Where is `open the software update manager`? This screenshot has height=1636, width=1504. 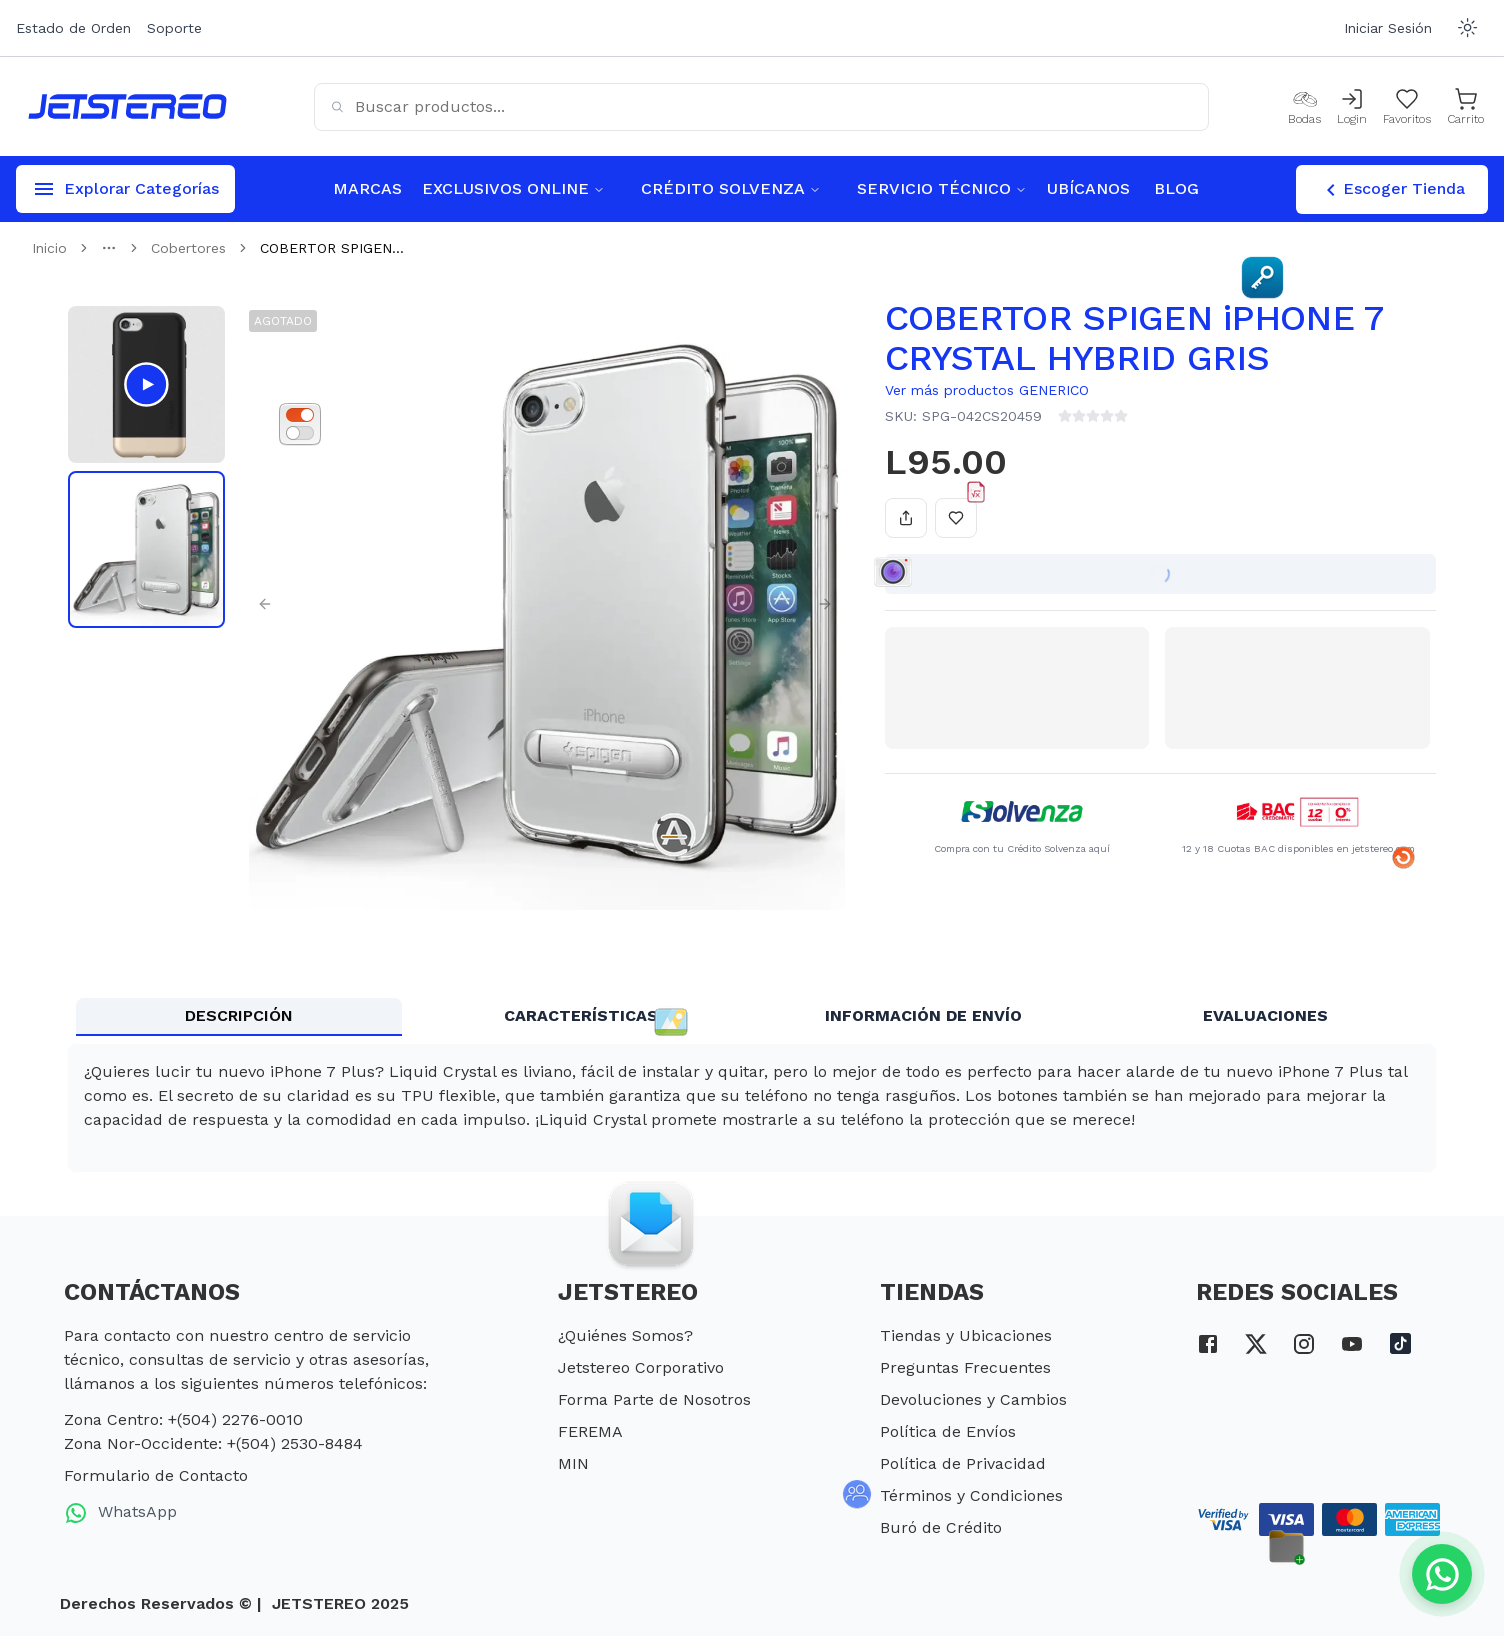 open the software update manager is located at coordinates (674, 835).